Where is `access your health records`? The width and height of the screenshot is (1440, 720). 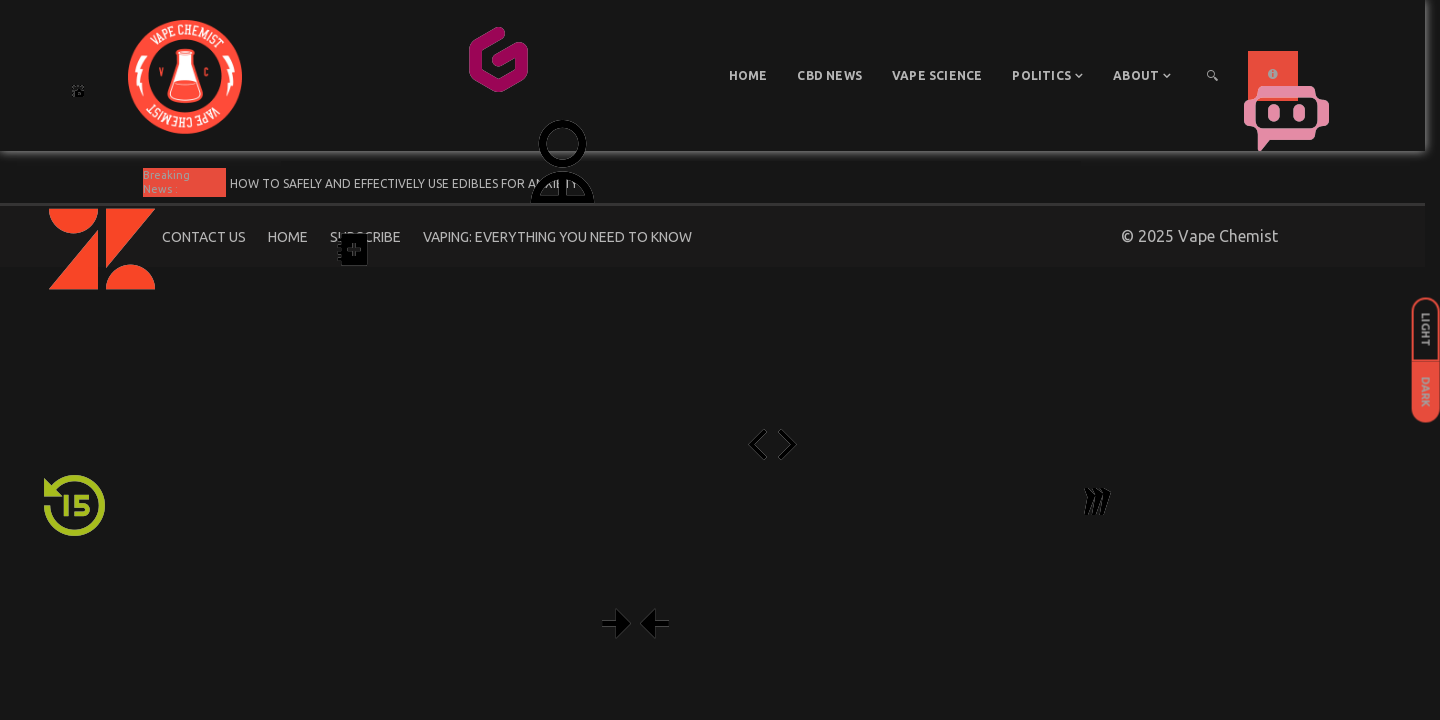
access your health records is located at coordinates (352, 249).